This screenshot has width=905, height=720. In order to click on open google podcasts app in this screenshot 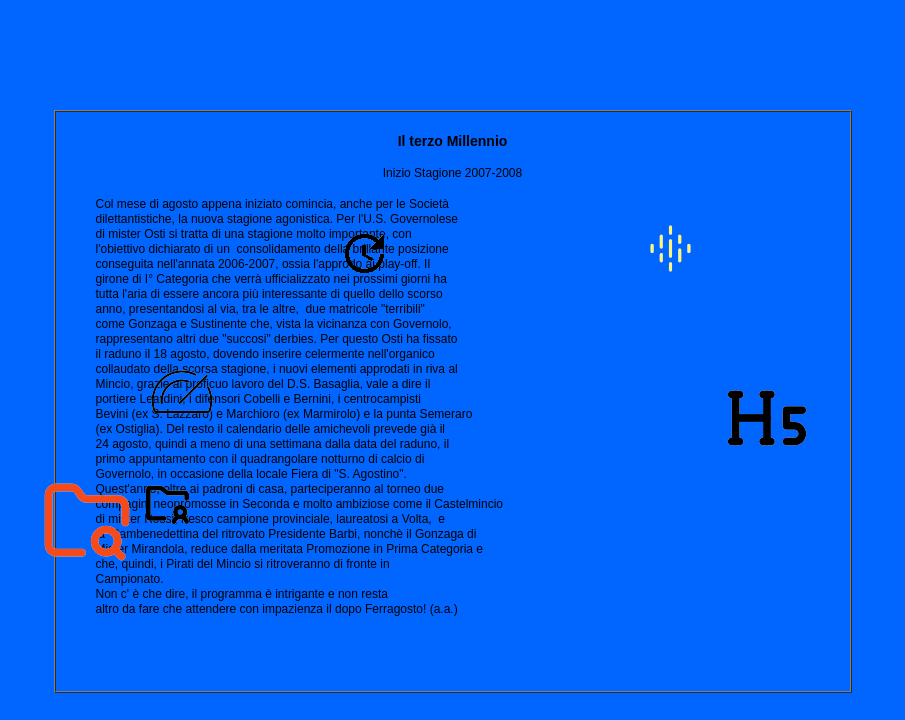, I will do `click(670, 248)`.